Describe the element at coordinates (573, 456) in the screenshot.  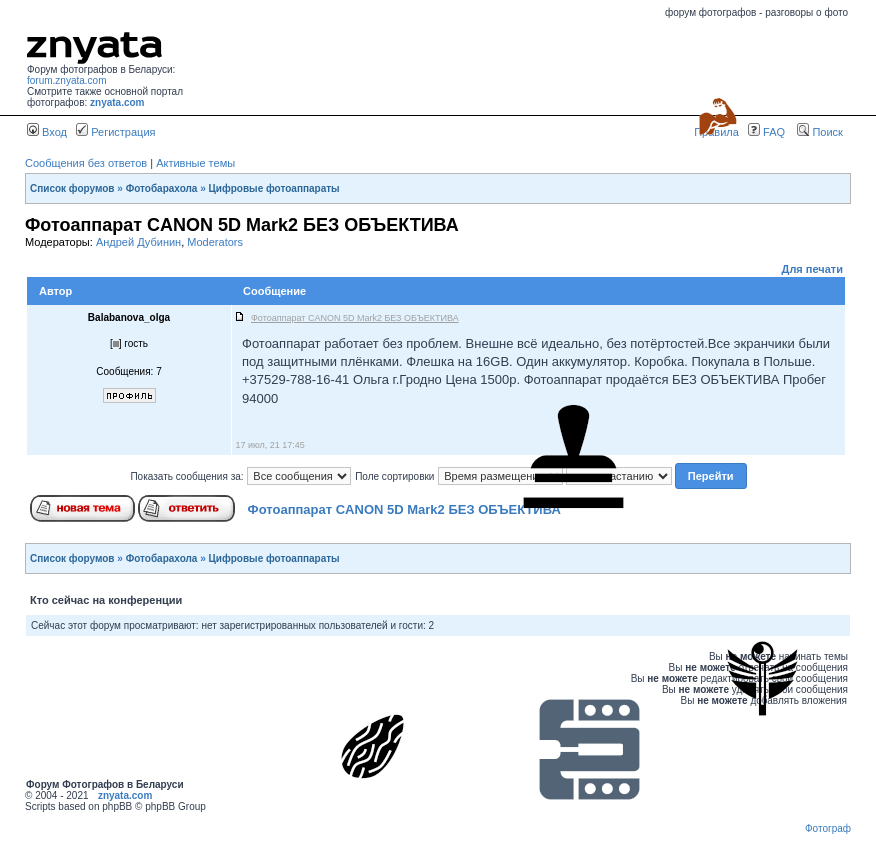
I see `apply a stamp or seal to a document` at that location.